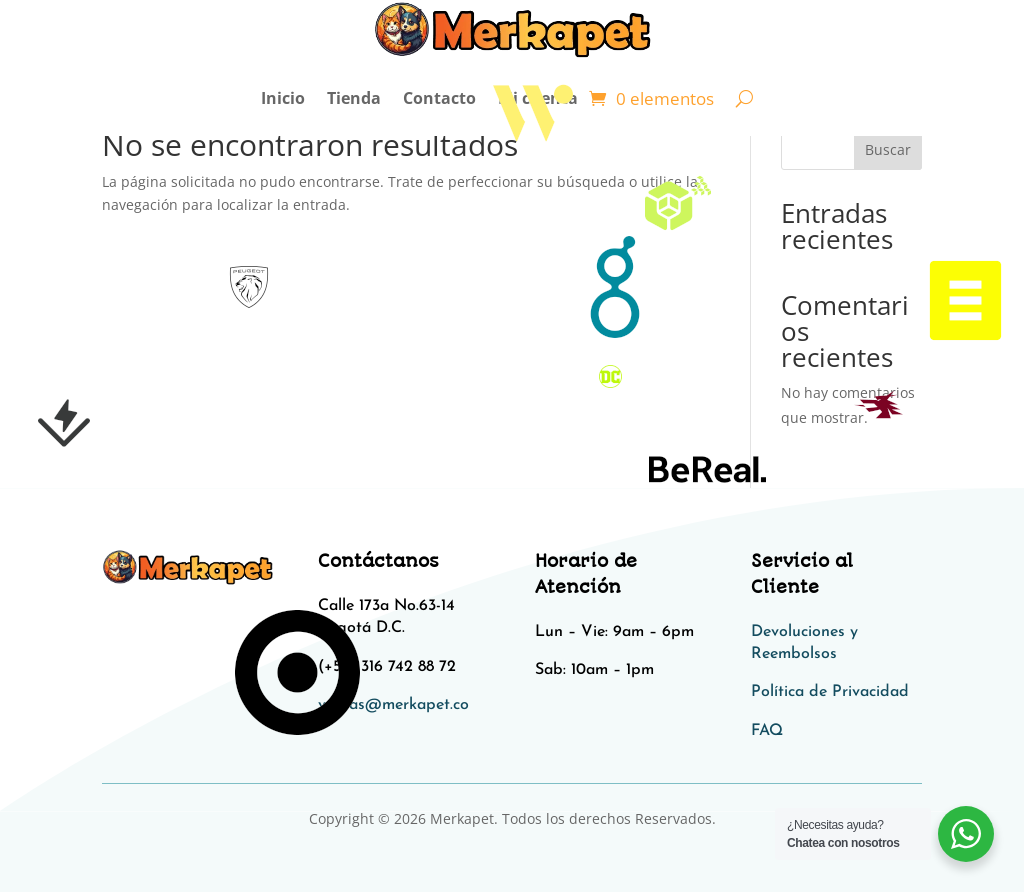 The height and width of the screenshot is (892, 1024). I want to click on wails framework logo, so click(878, 404).